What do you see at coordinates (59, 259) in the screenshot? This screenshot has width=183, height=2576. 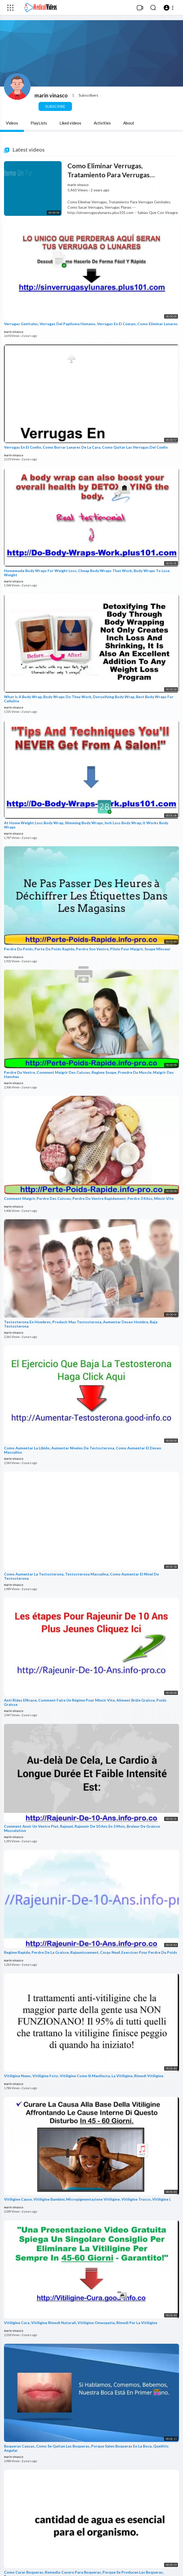 I see `create a new document` at bounding box center [59, 259].